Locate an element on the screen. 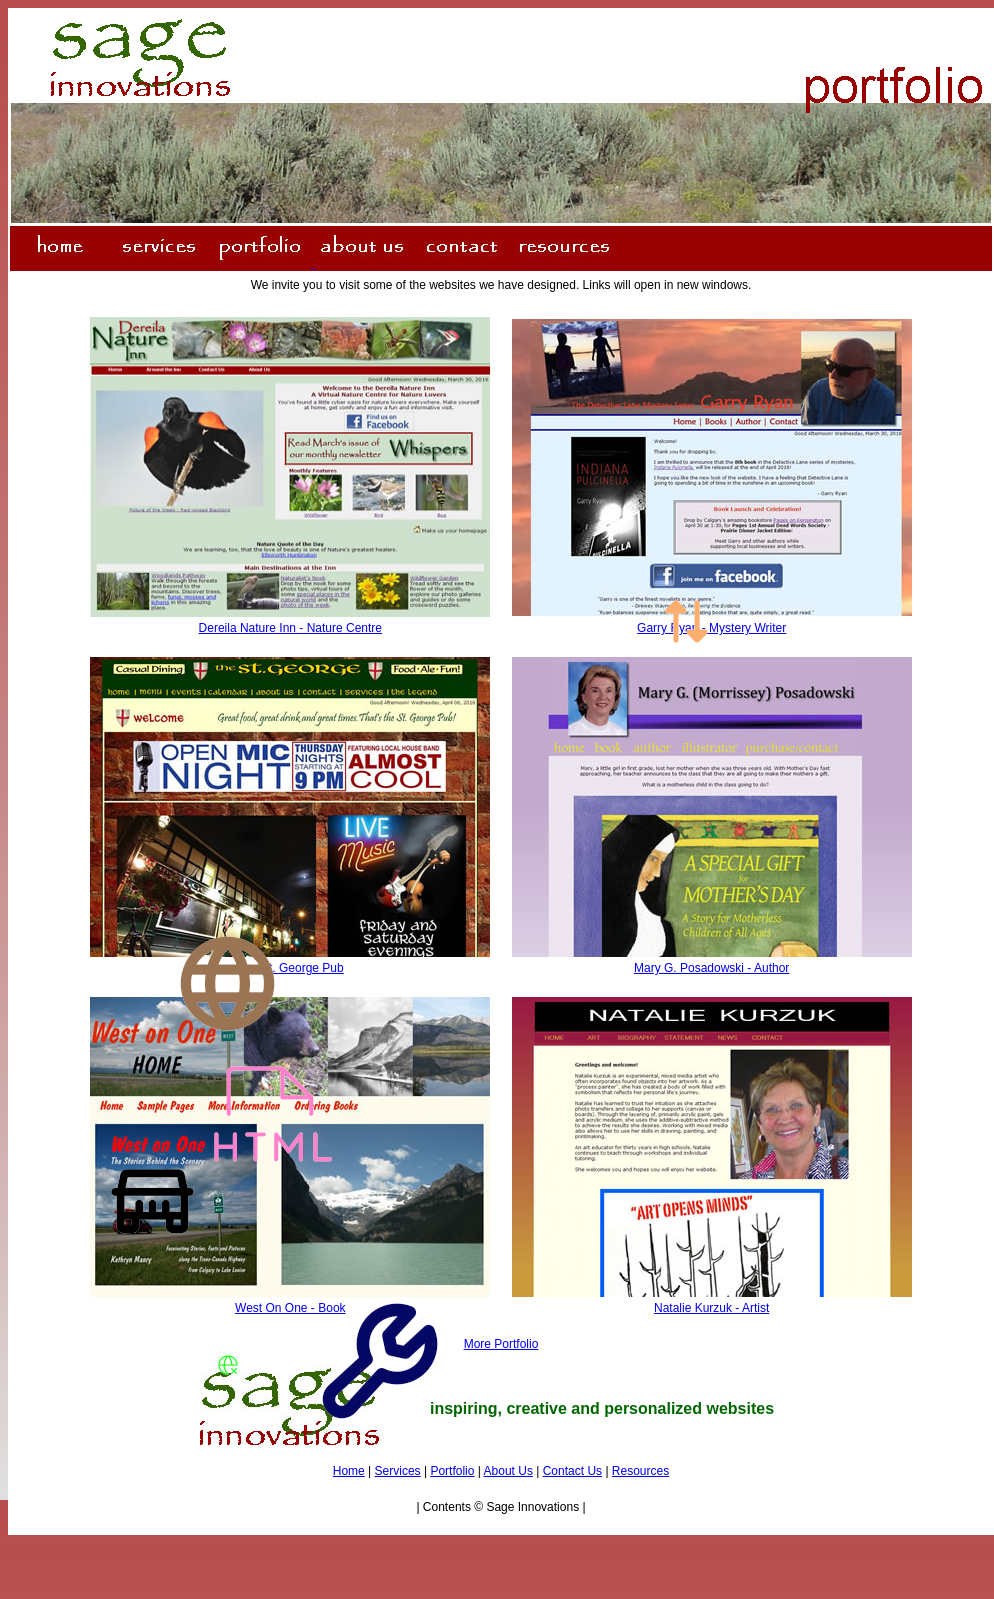 The width and height of the screenshot is (994, 1599). no internet connection is located at coordinates (228, 1365).